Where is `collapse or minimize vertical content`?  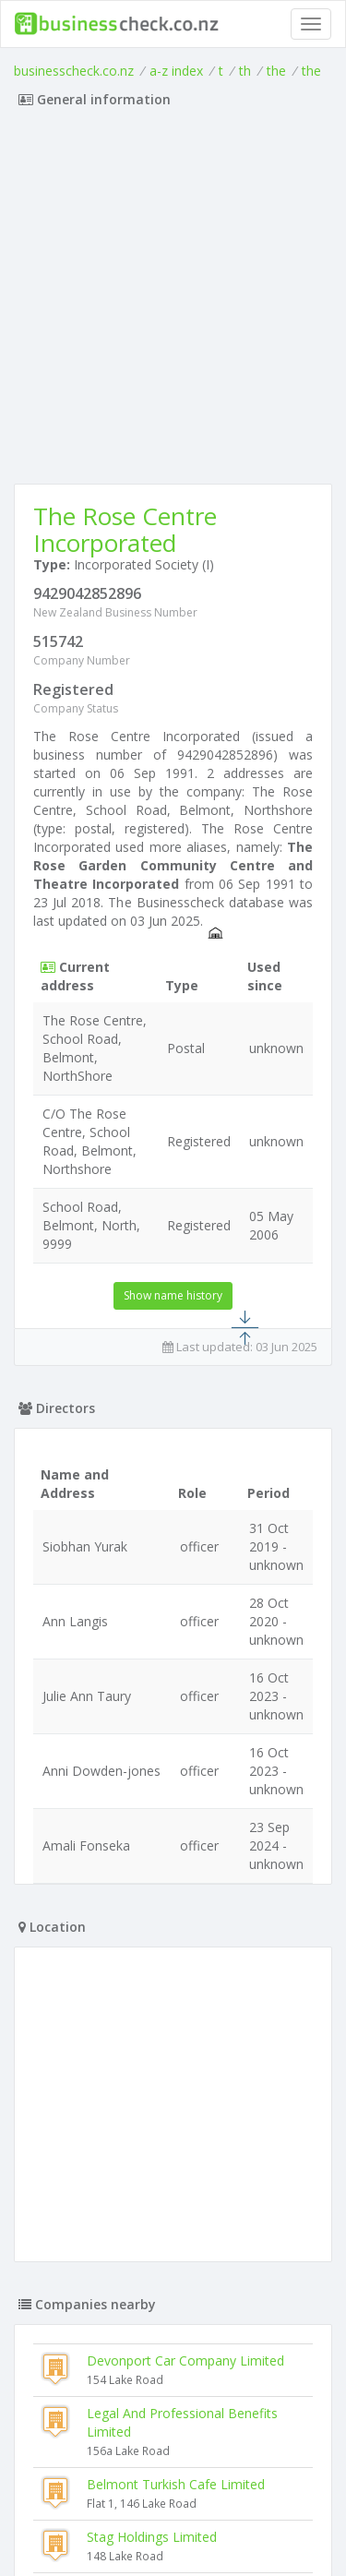 collapse or minimize vertical content is located at coordinates (245, 1327).